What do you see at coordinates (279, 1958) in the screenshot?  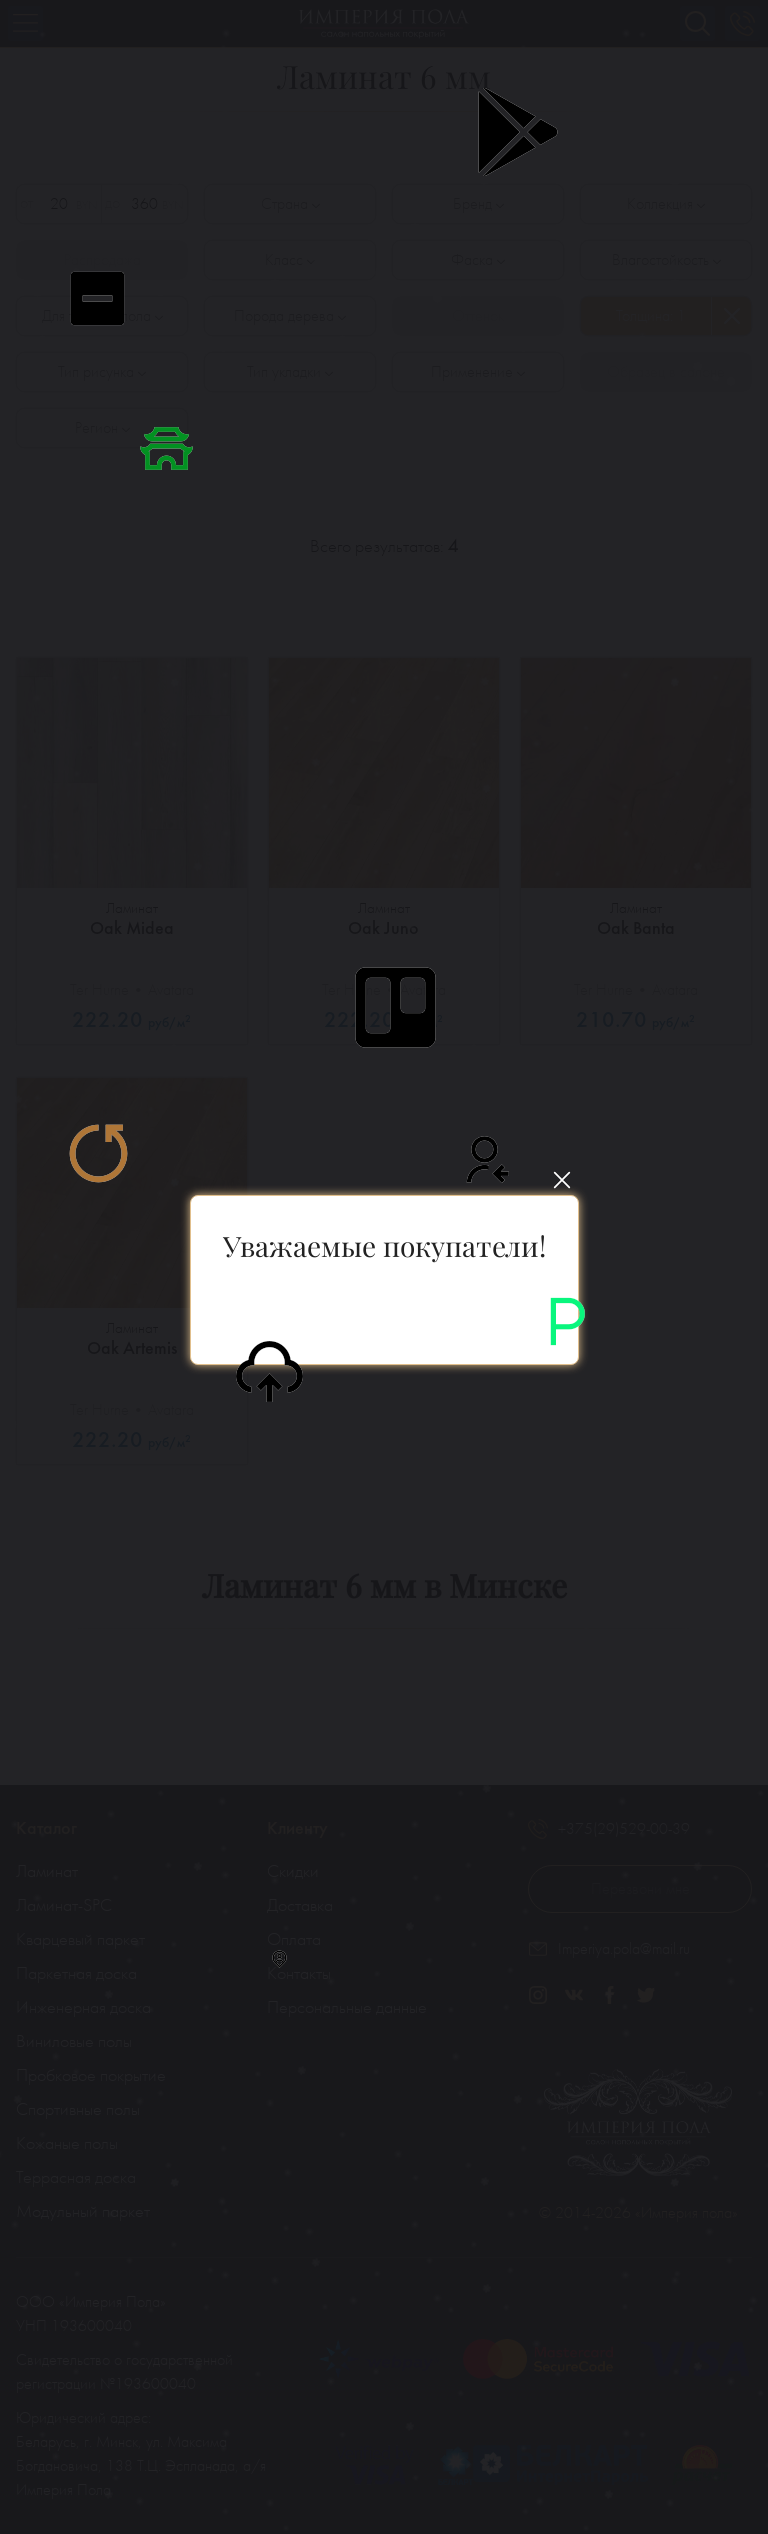 I see `view your current location on the map` at bounding box center [279, 1958].